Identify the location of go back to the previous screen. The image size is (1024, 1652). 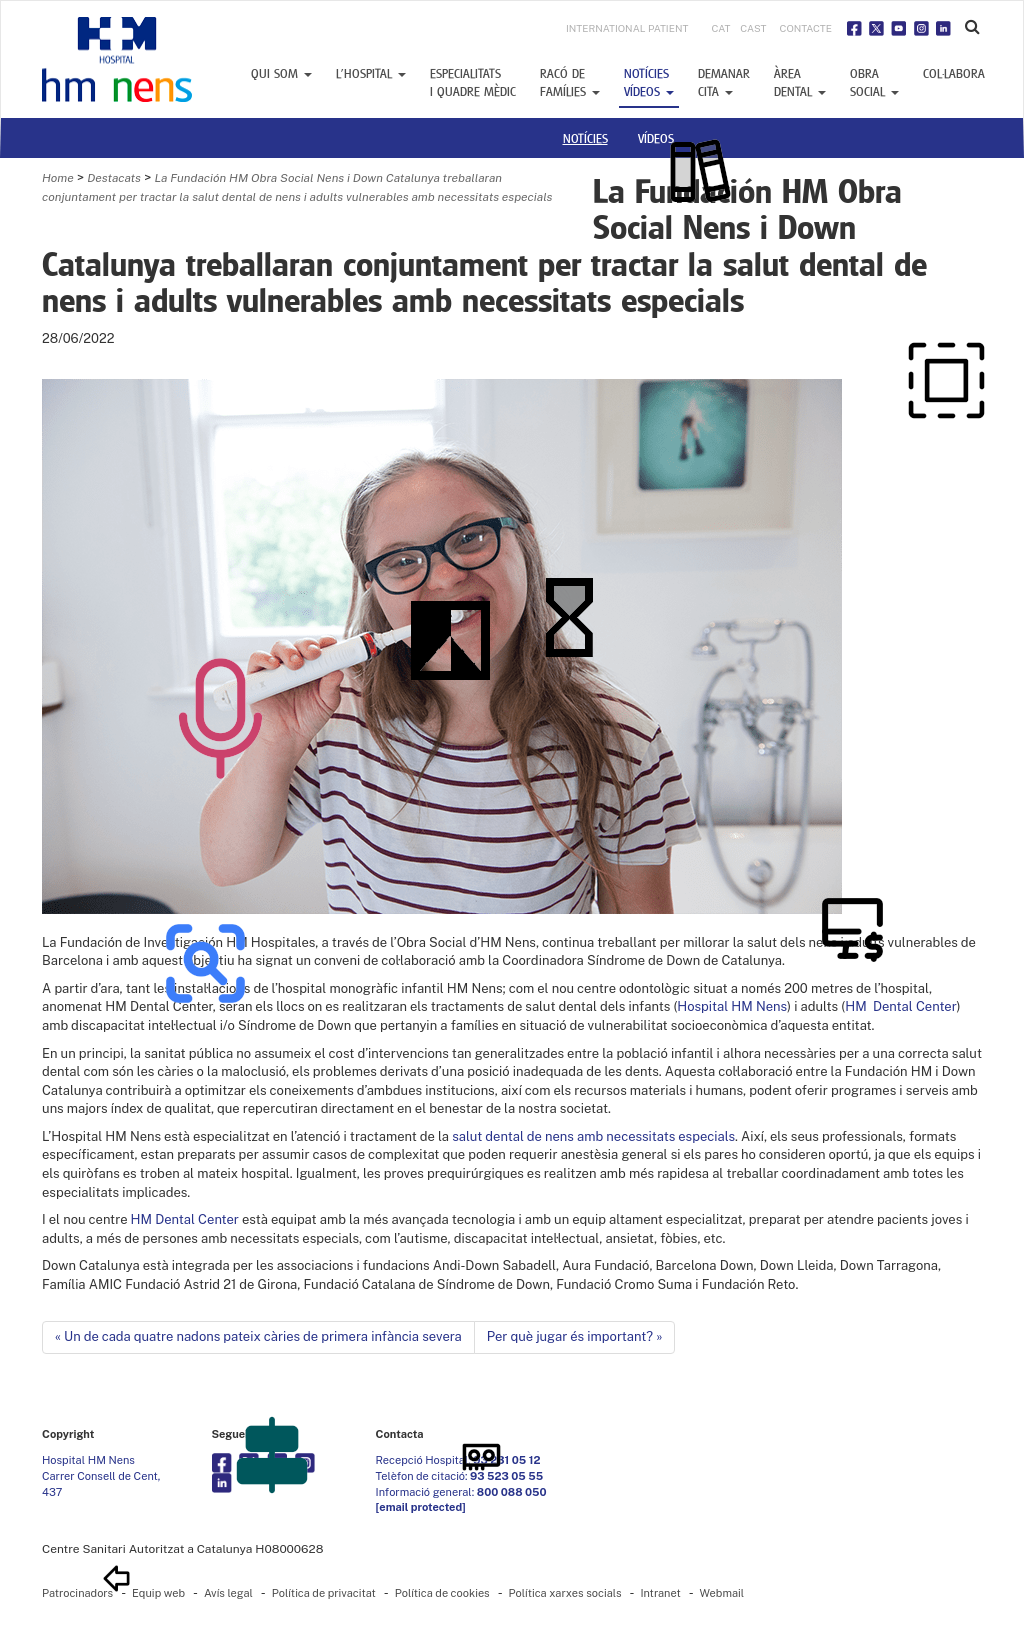
(117, 1578).